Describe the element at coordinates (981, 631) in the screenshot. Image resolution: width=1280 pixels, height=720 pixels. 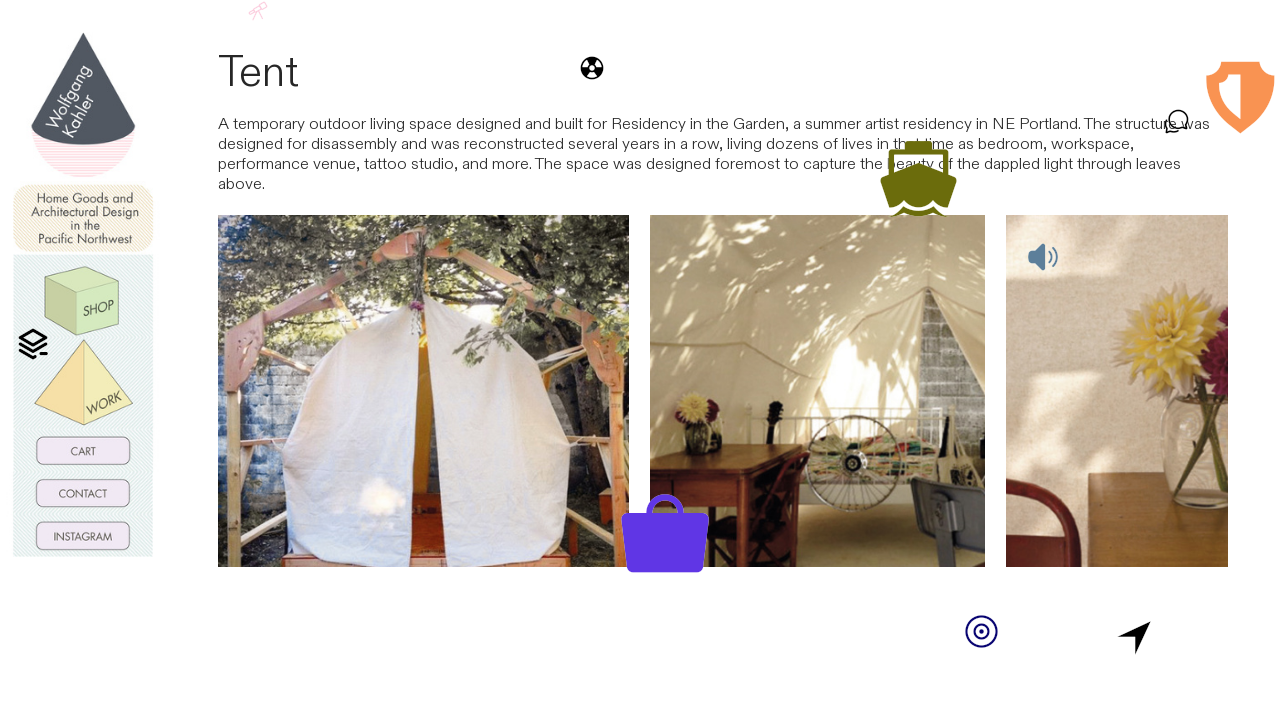
I see `play or access media library` at that location.